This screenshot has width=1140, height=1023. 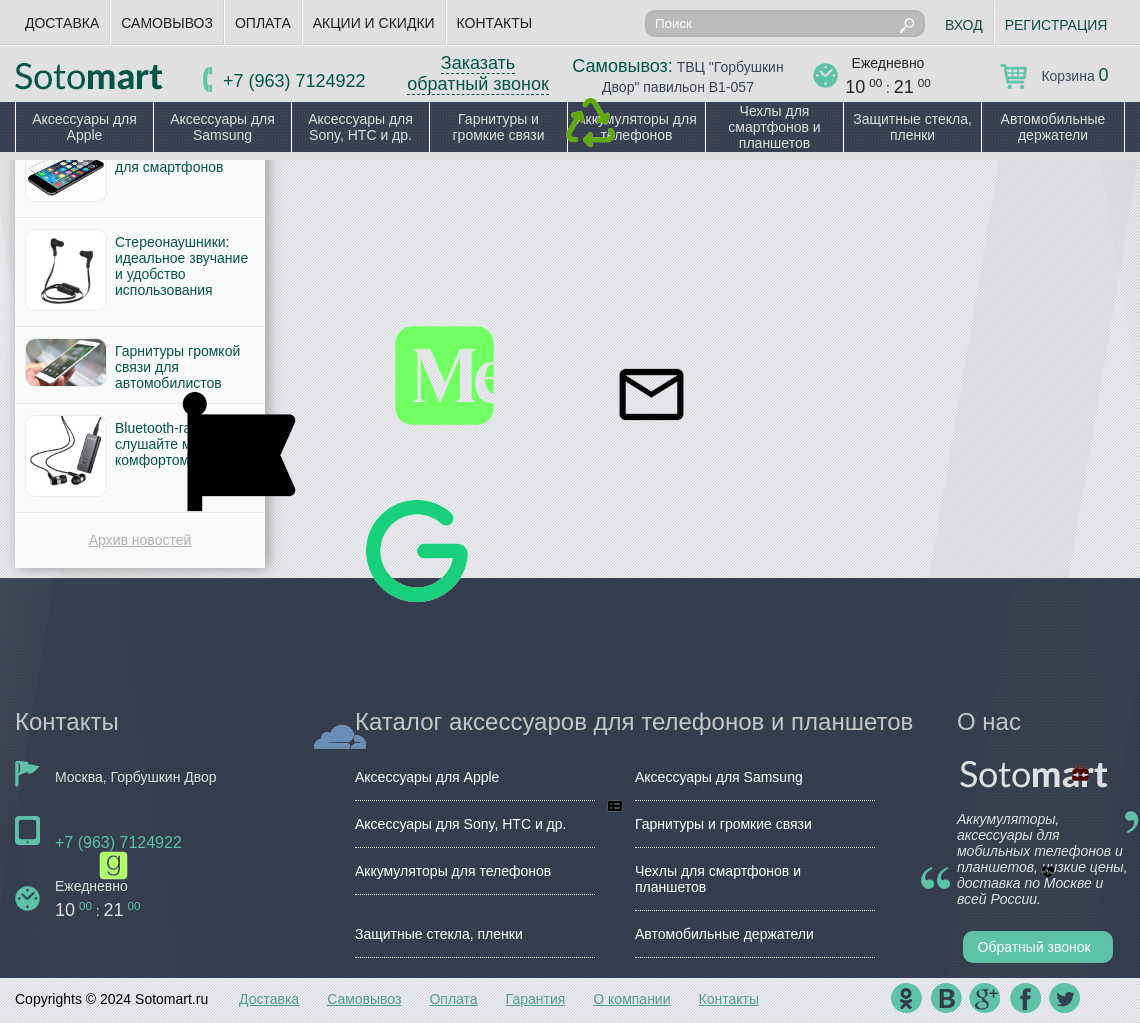 What do you see at coordinates (113, 865) in the screenshot?
I see `open the goodreads app` at bounding box center [113, 865].